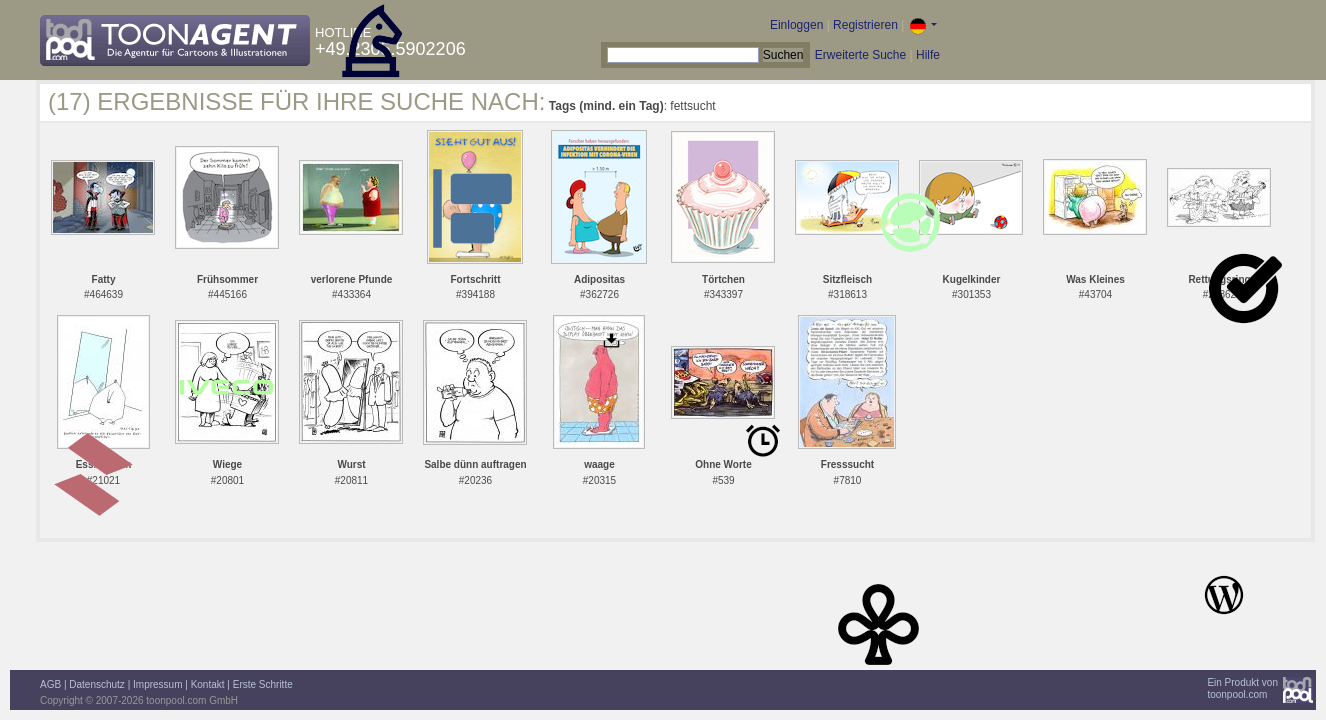  What do you see at coordinates (372, 43) in the screenshot?
I see `play chess game` at bounding box center [372, 43].